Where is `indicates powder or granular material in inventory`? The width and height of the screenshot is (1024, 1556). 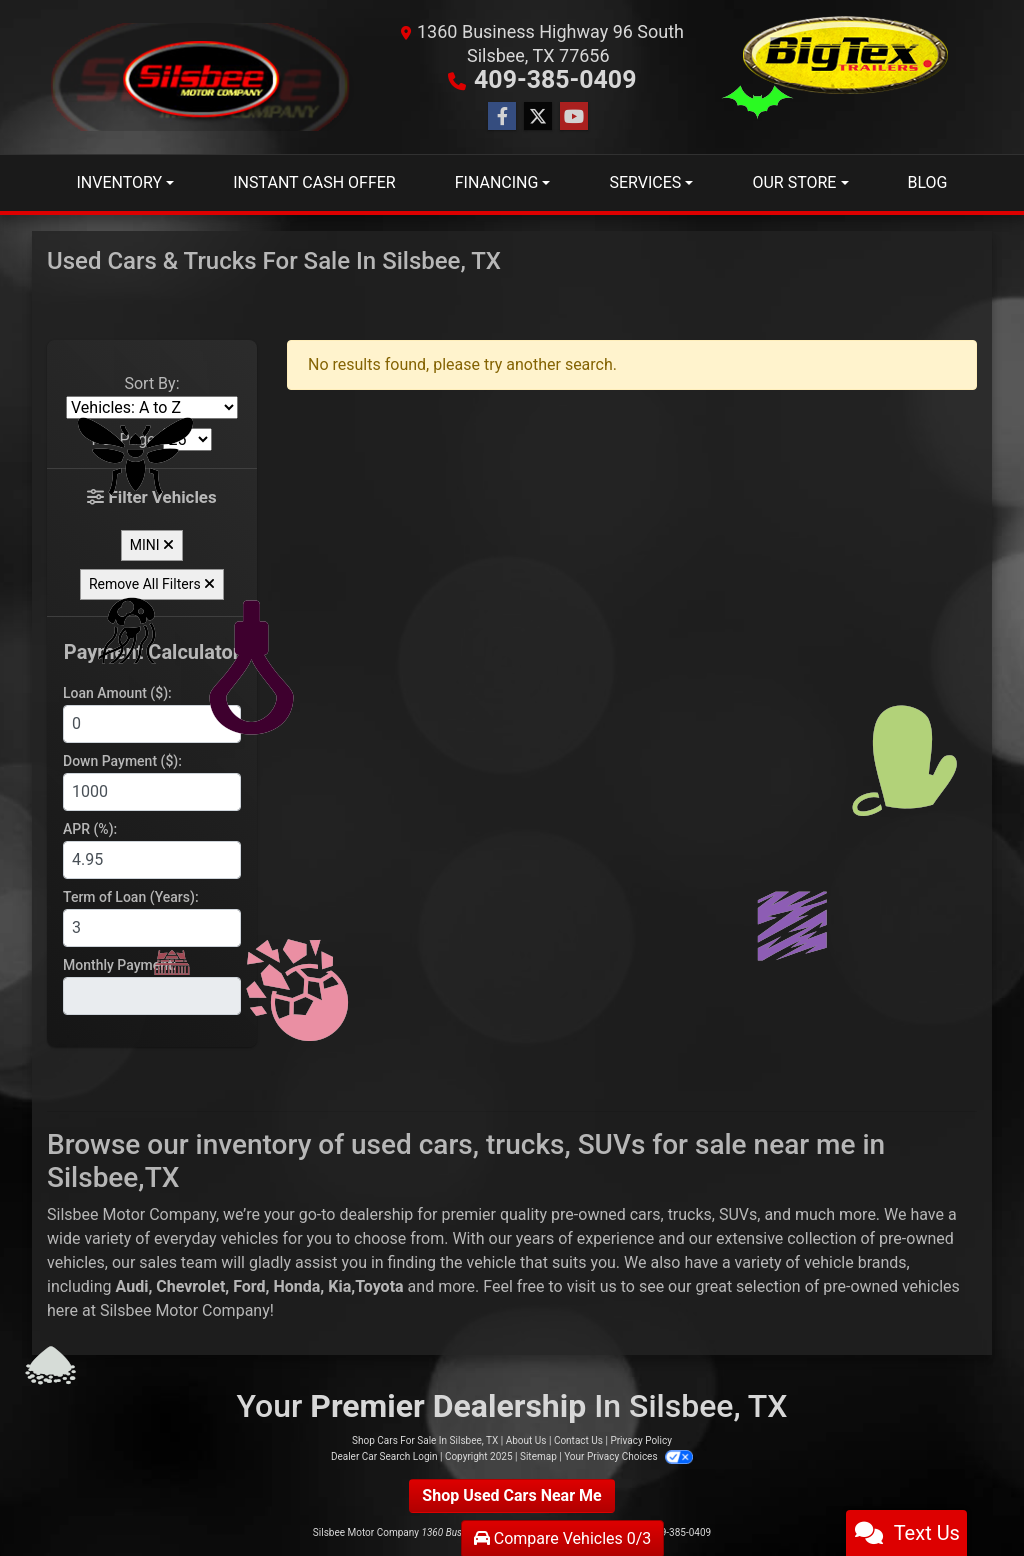 indicates powder or granular material in inventory is located at coordinates (50, 1365).